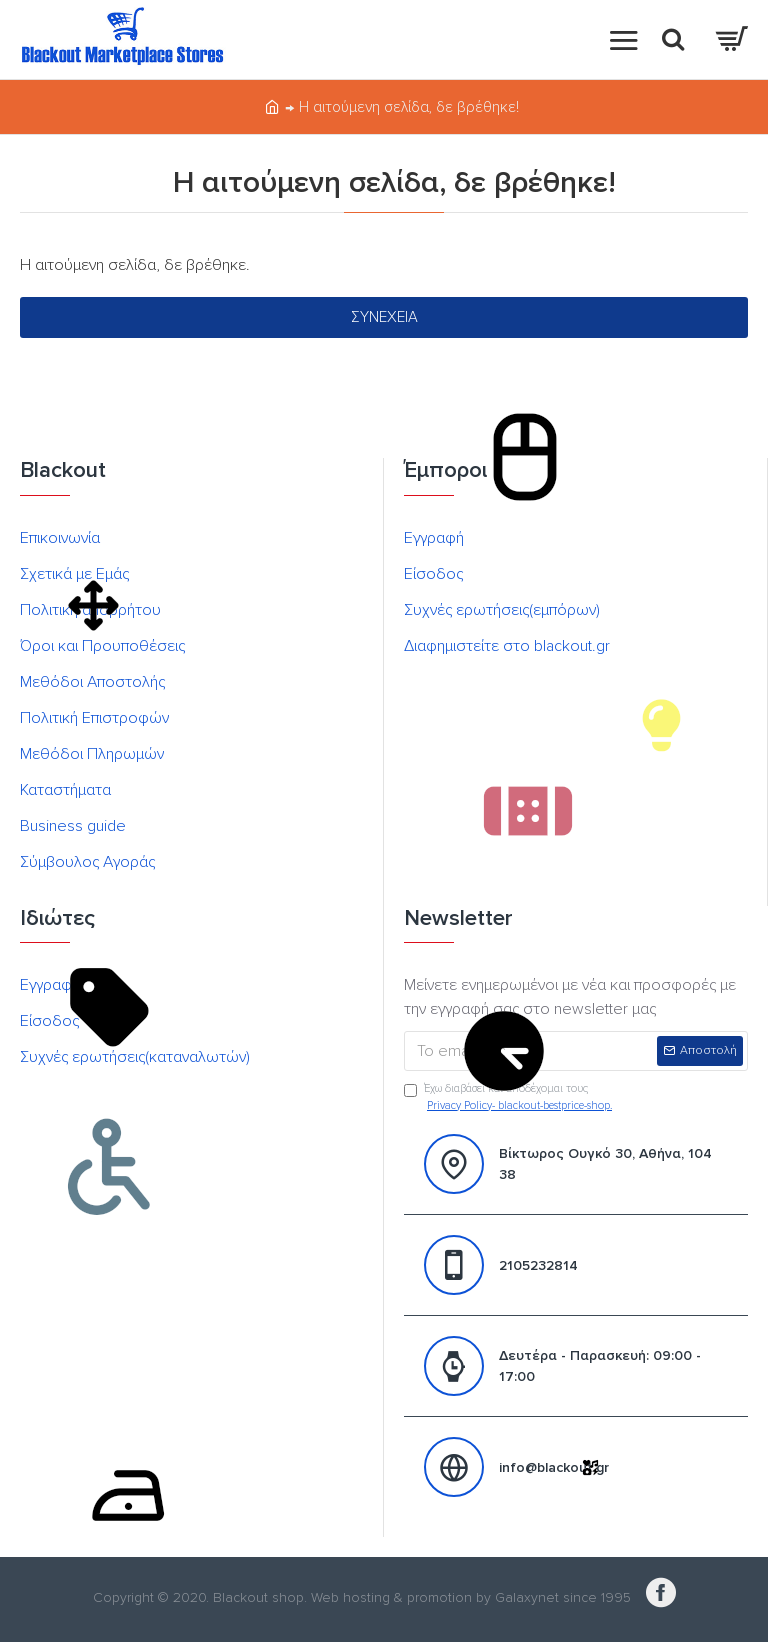  I want to click on access first aid or medical information, so click(528, 811).